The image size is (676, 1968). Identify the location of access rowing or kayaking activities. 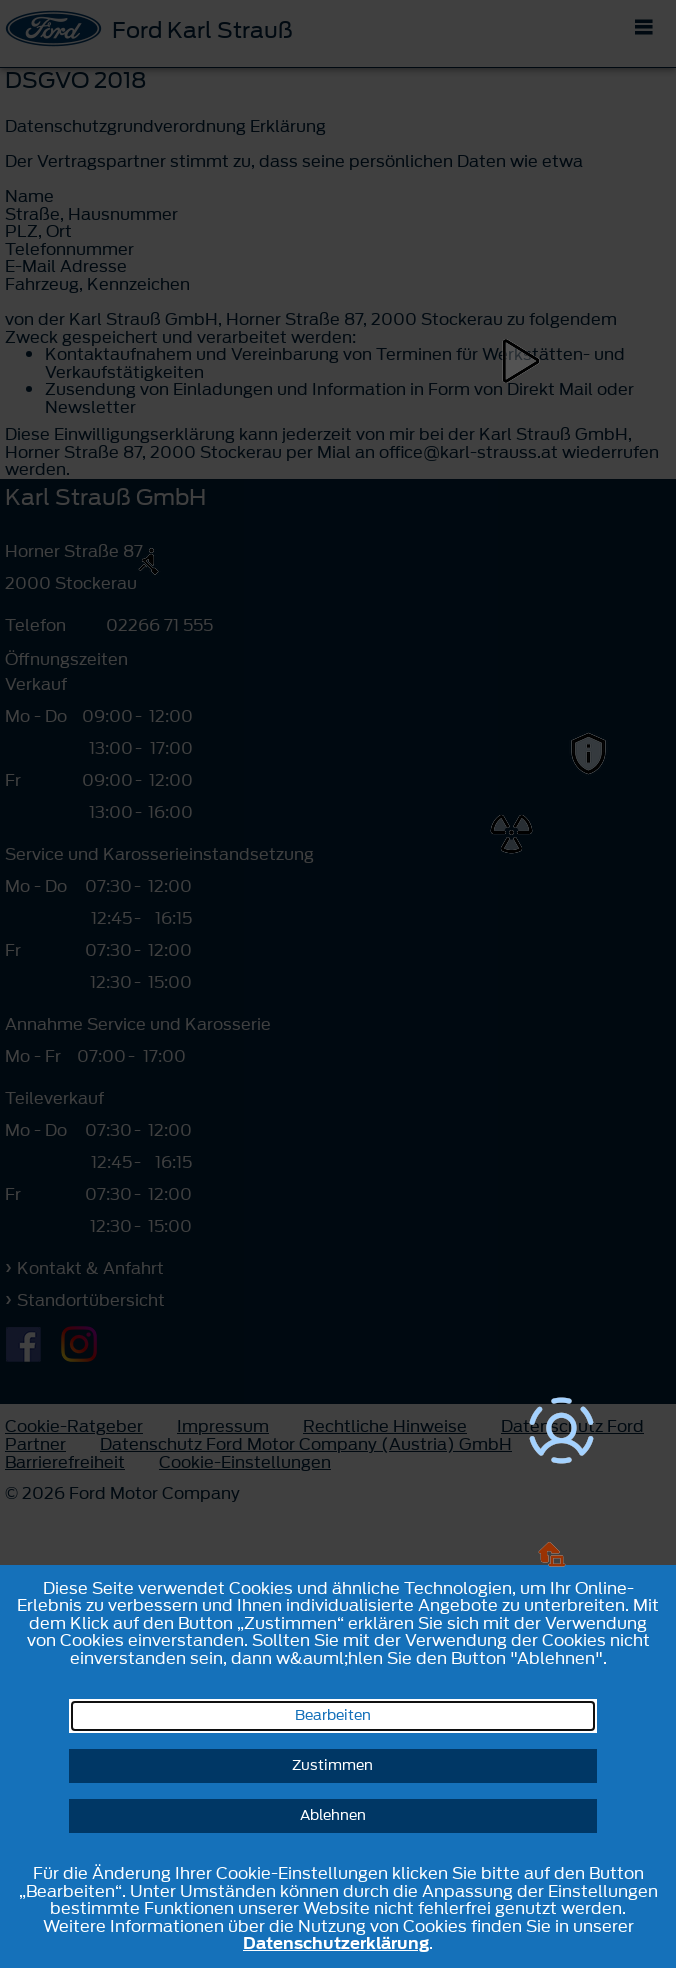
(148, 561).